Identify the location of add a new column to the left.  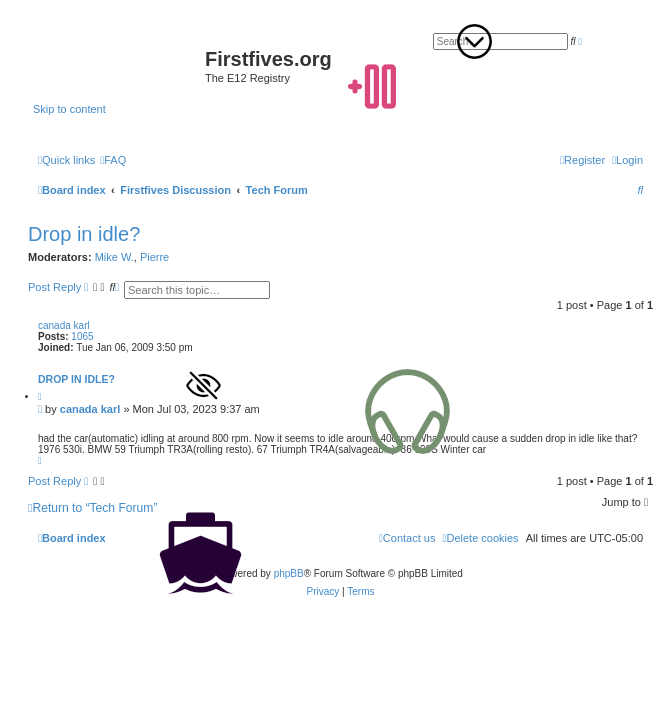
(375, 86).